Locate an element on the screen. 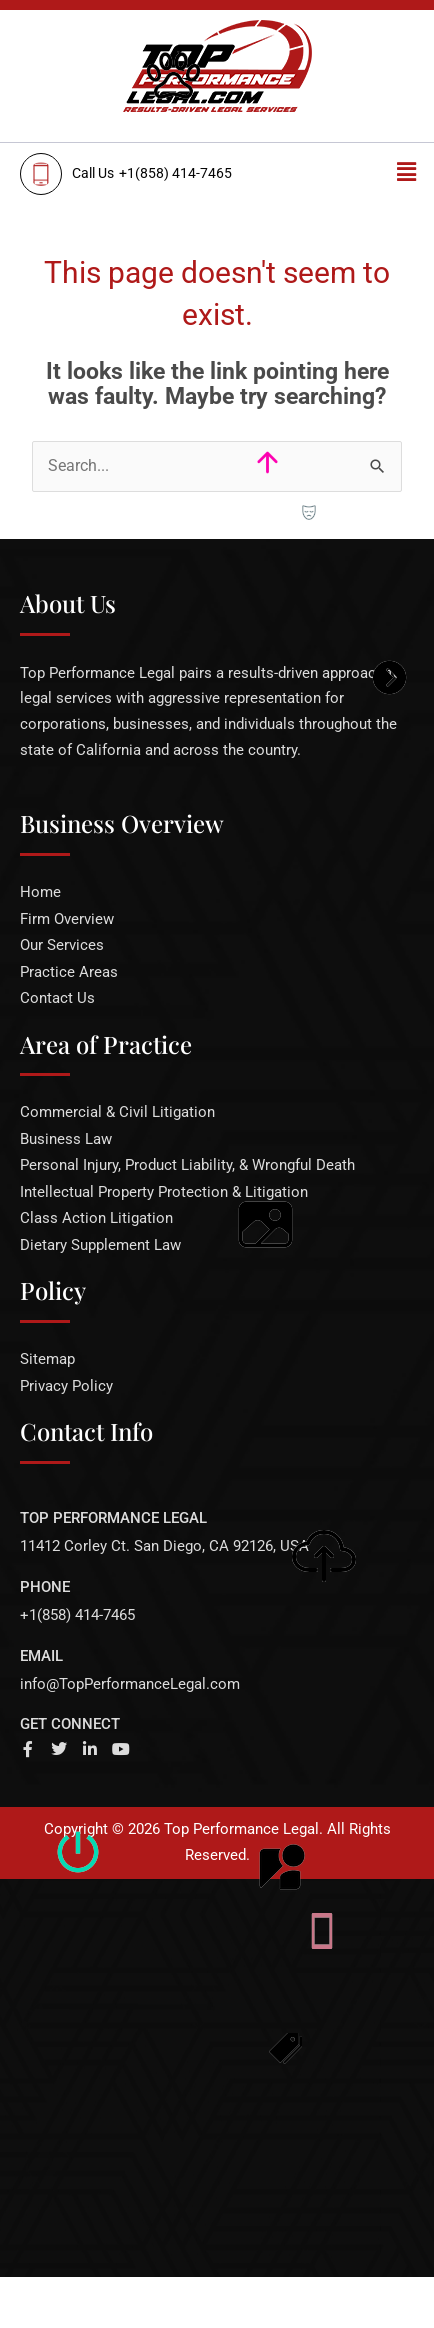 The image size is (434, 2328). go to the next item or page is located at coordinates (389, 677).